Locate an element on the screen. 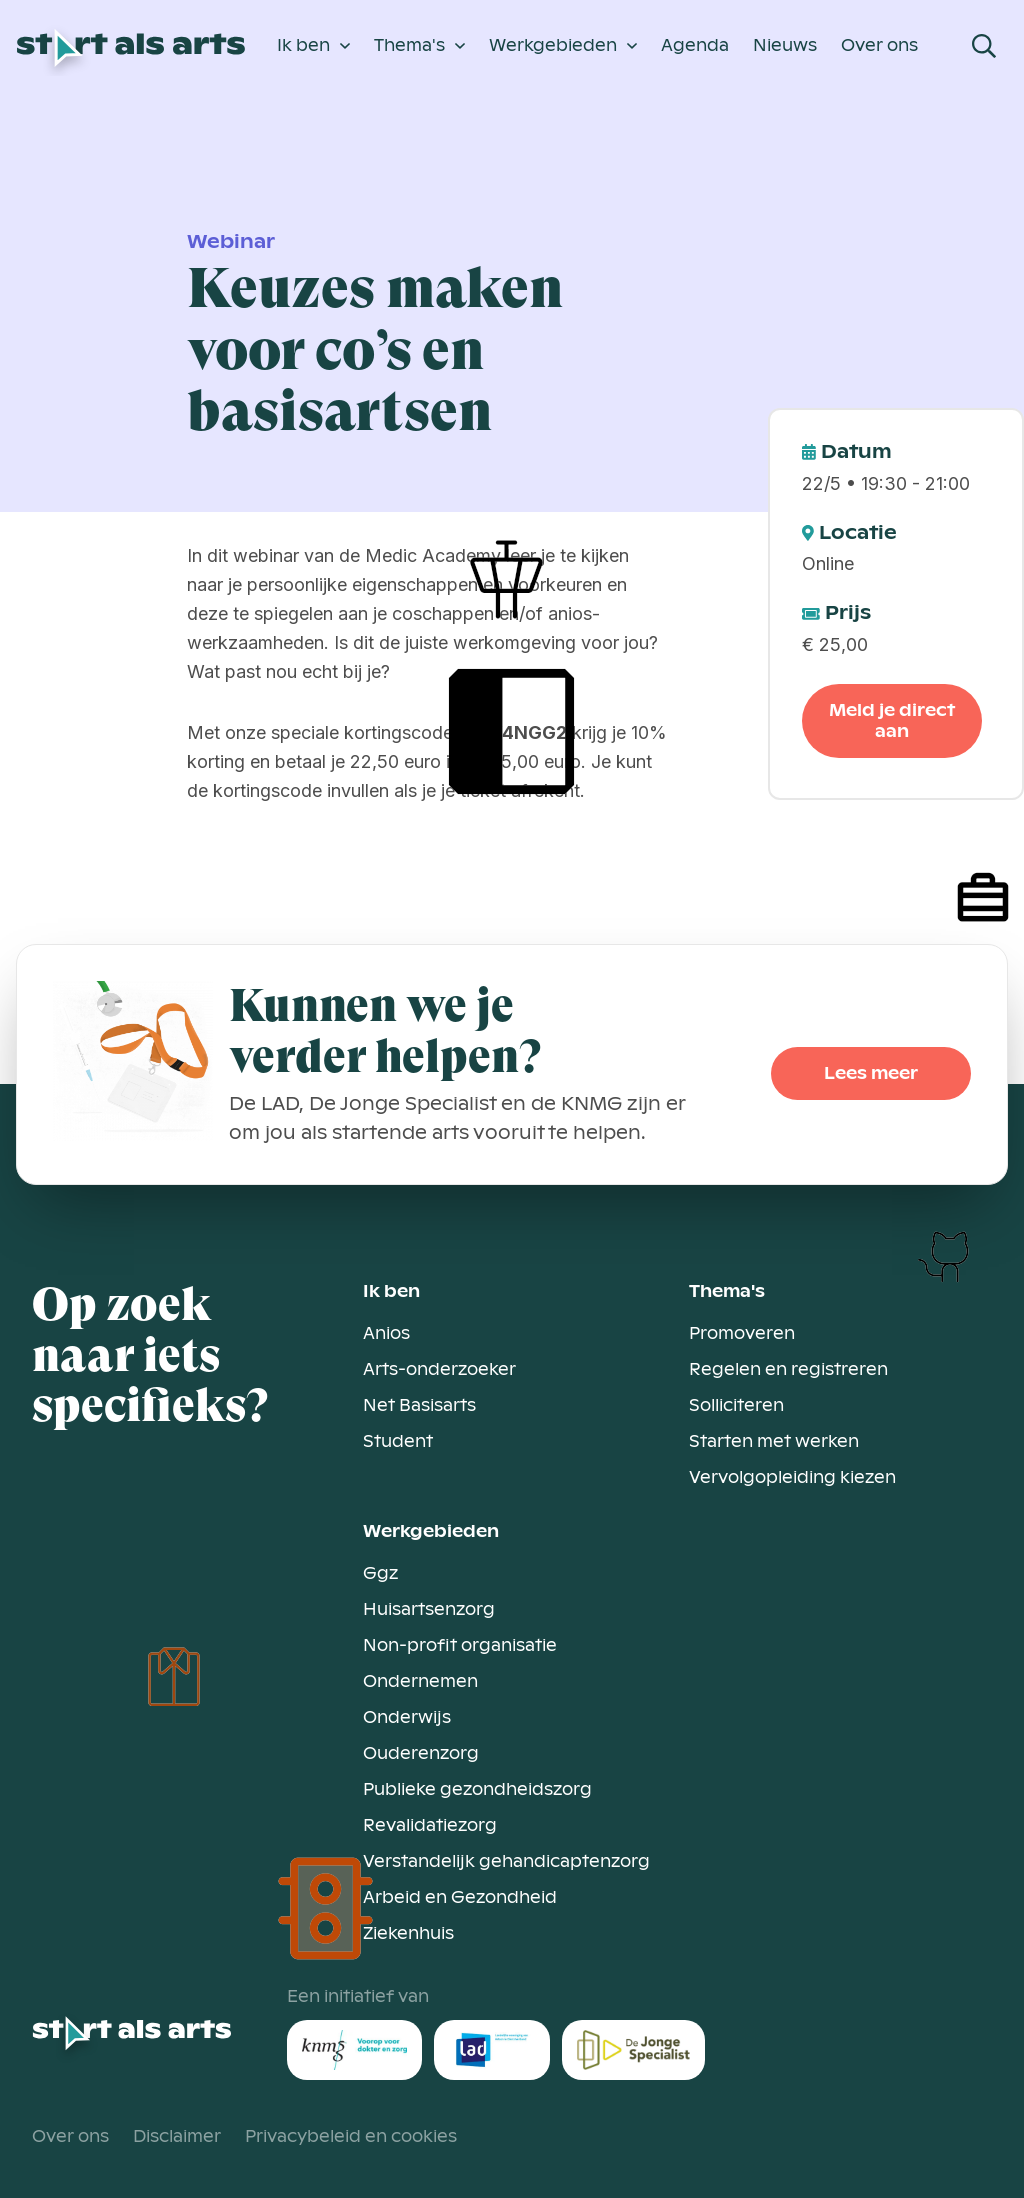  view project on github is located at coordinates (948, 1256).